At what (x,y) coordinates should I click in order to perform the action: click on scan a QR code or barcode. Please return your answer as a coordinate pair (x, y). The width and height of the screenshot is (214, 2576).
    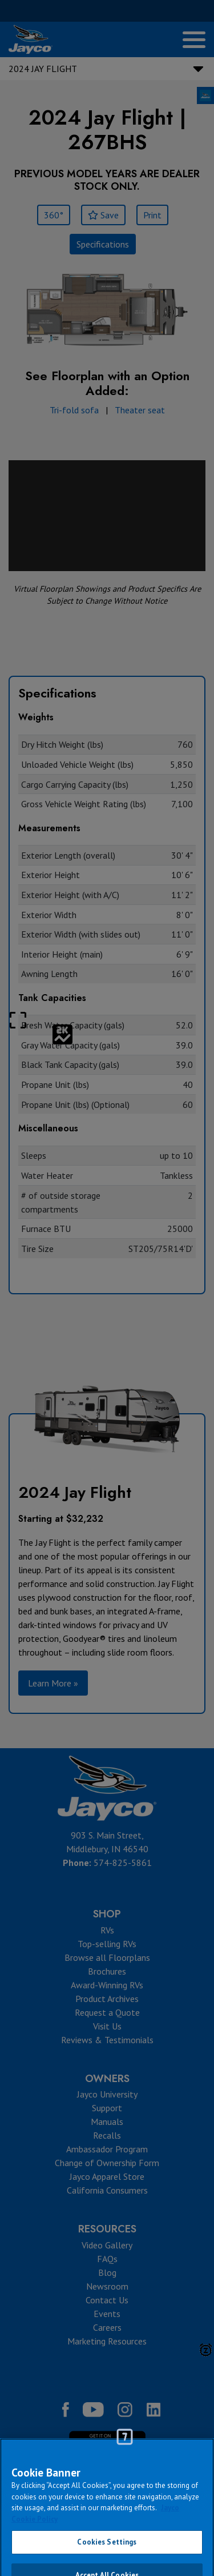
    Looking at the image, I should click on (18, 1020).